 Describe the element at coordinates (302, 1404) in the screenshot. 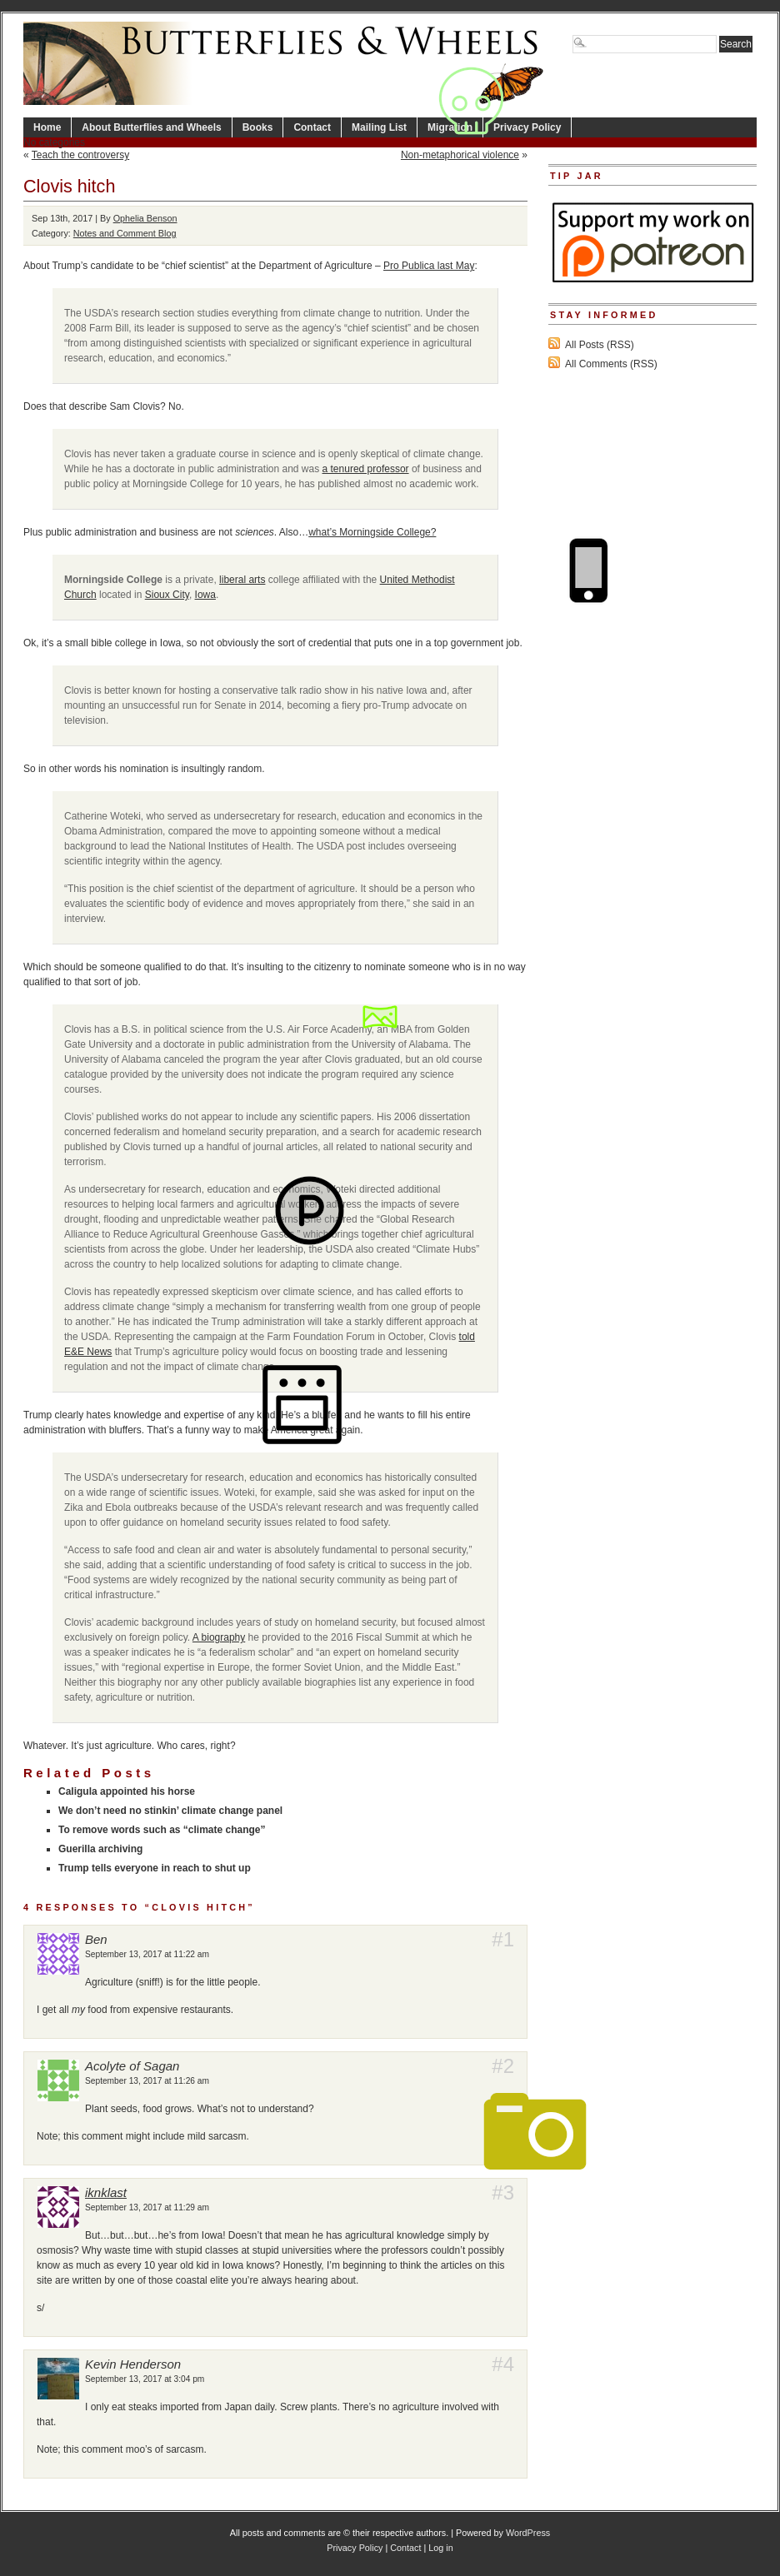

I see `access oven or cooking controls` at that location.